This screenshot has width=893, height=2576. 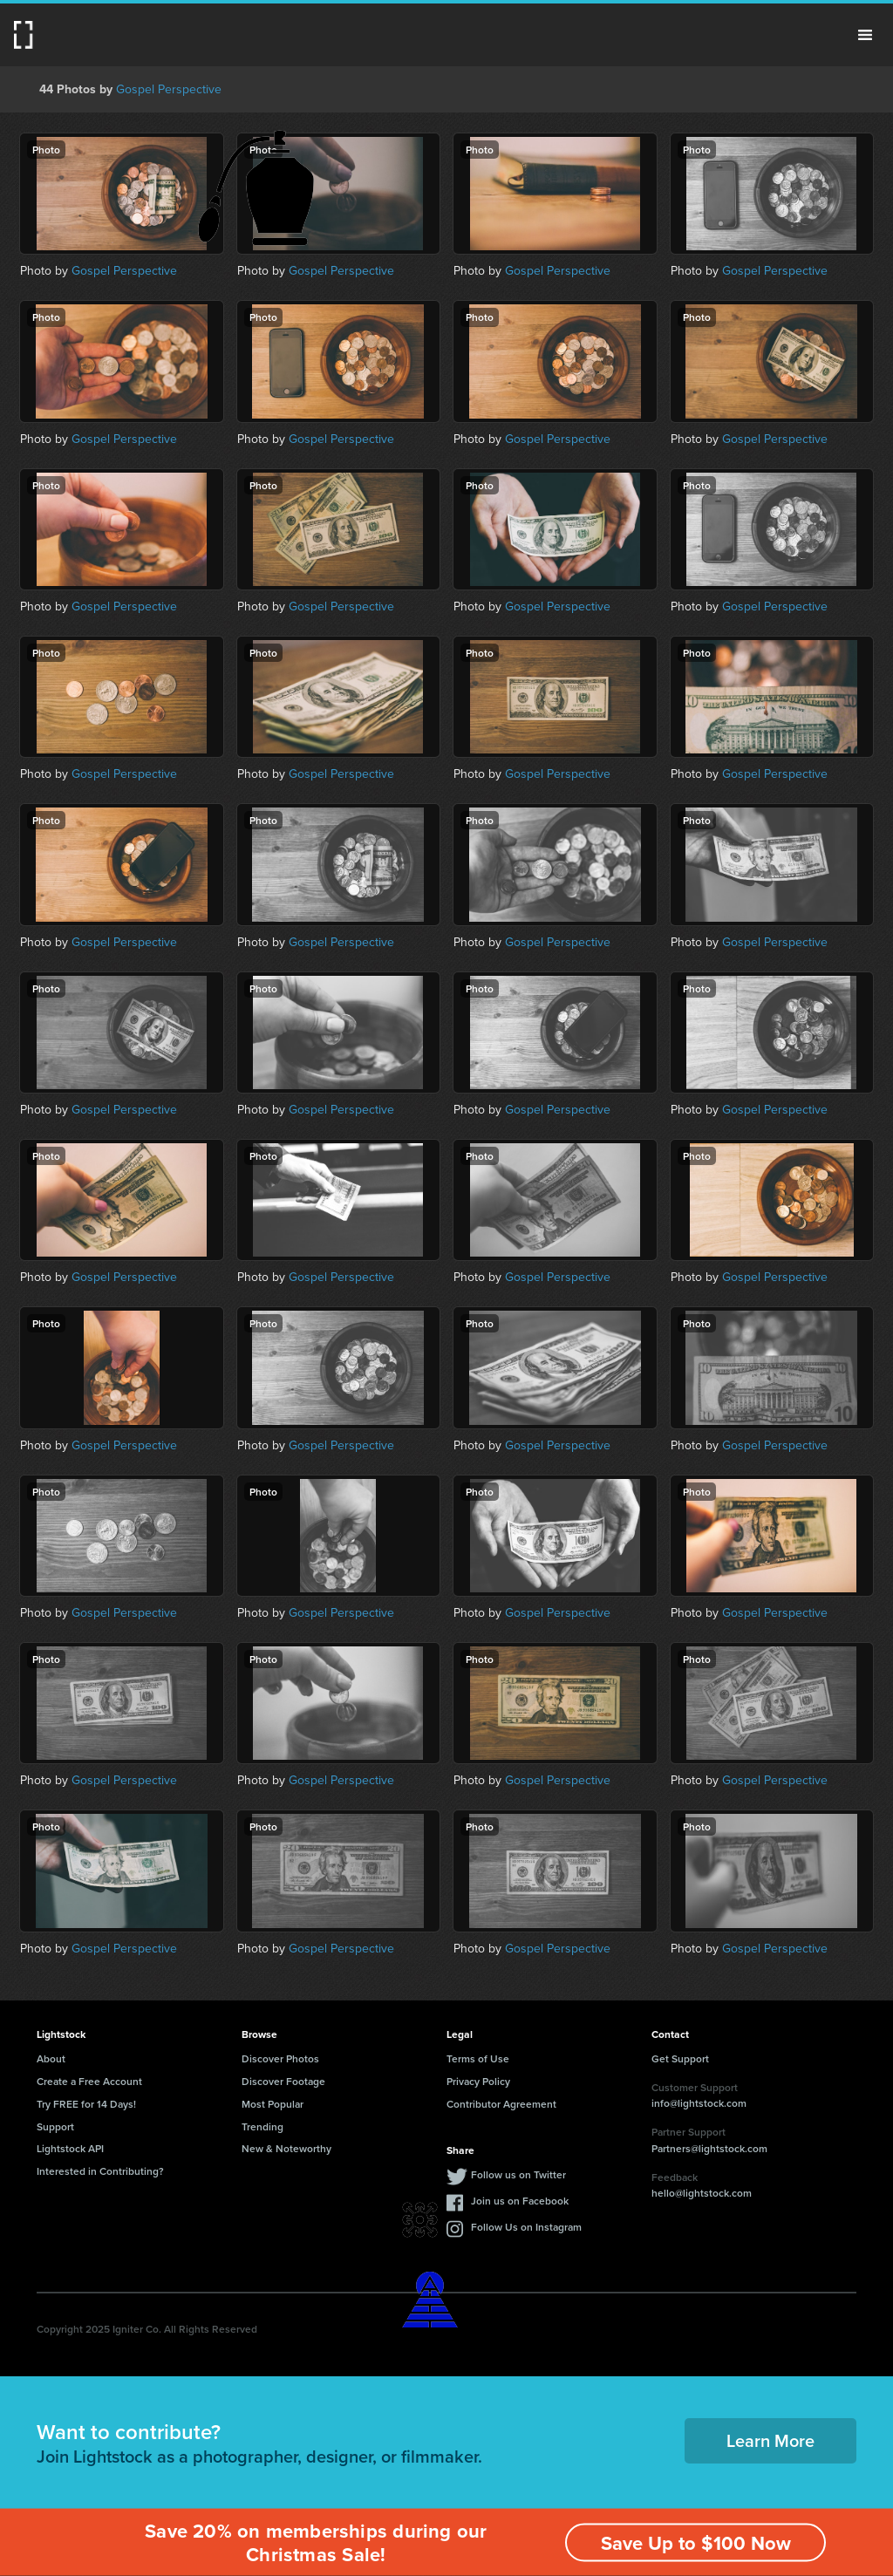 What do you see at coordinates (419, 2219) in the screenshot?
I see `expand or distribute content in all directions` at bounding box center [419, 2219].